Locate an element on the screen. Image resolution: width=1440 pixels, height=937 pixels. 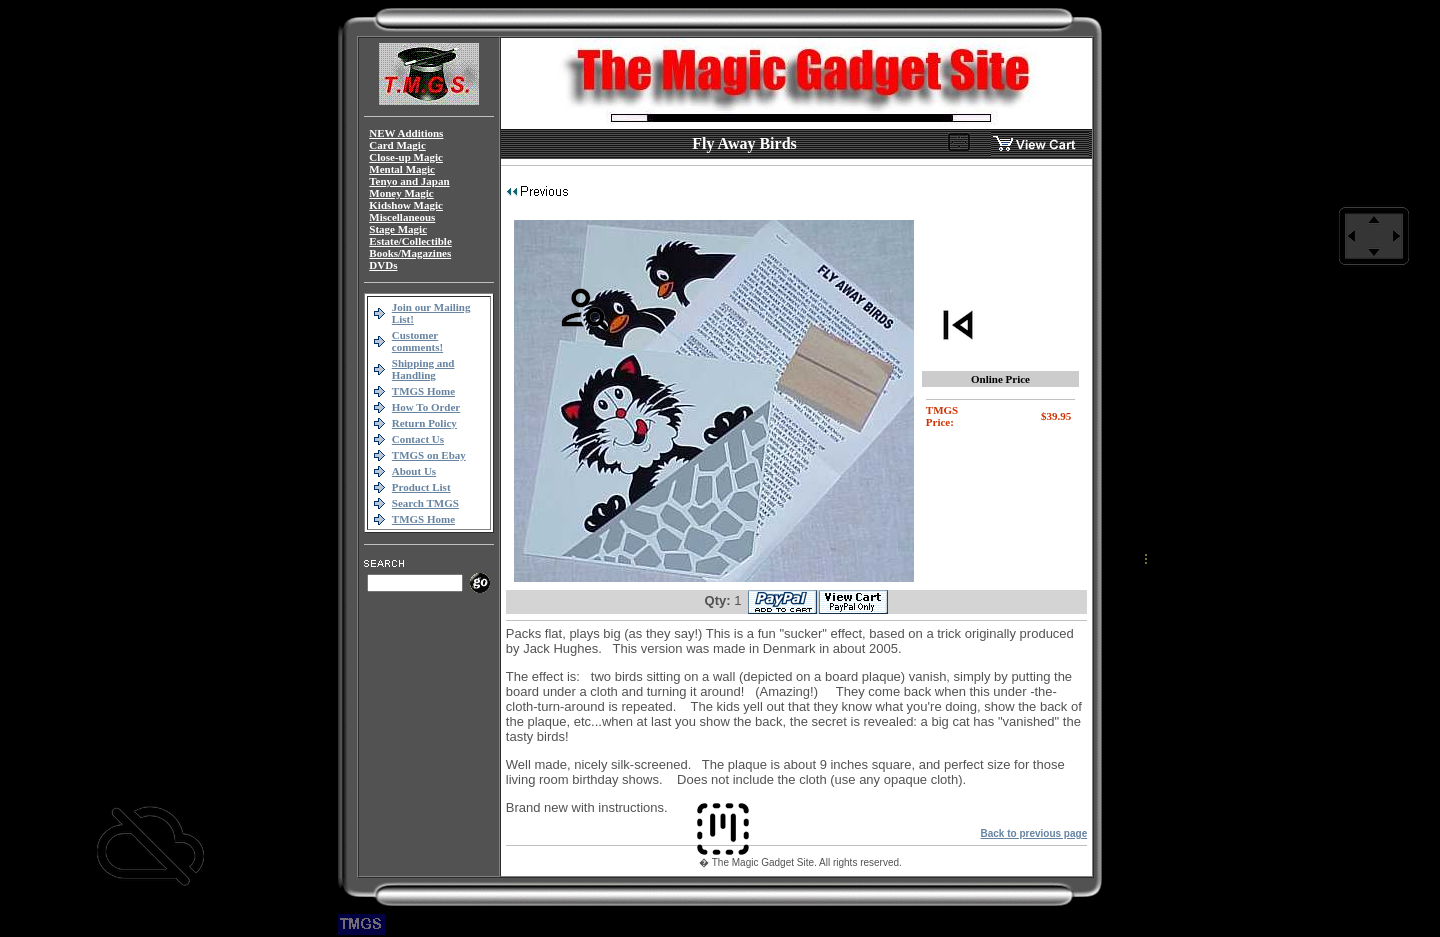
skip to previous track is located at coordinates (958, 325).